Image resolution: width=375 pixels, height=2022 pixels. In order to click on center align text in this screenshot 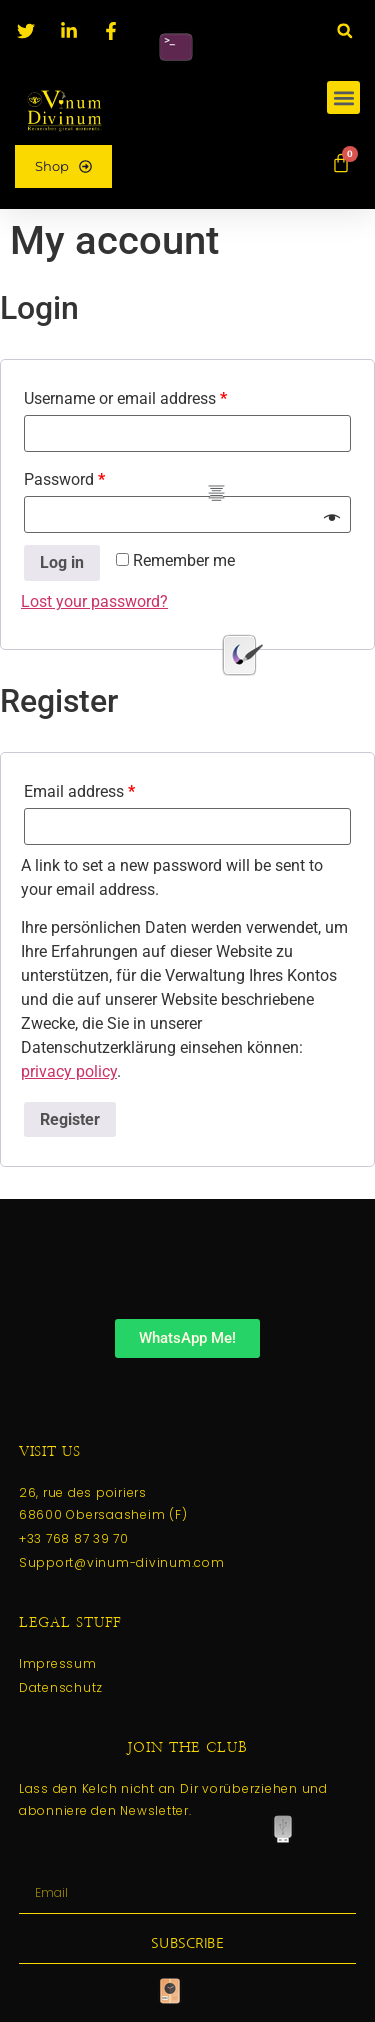, I will do `click(216, 493)`.